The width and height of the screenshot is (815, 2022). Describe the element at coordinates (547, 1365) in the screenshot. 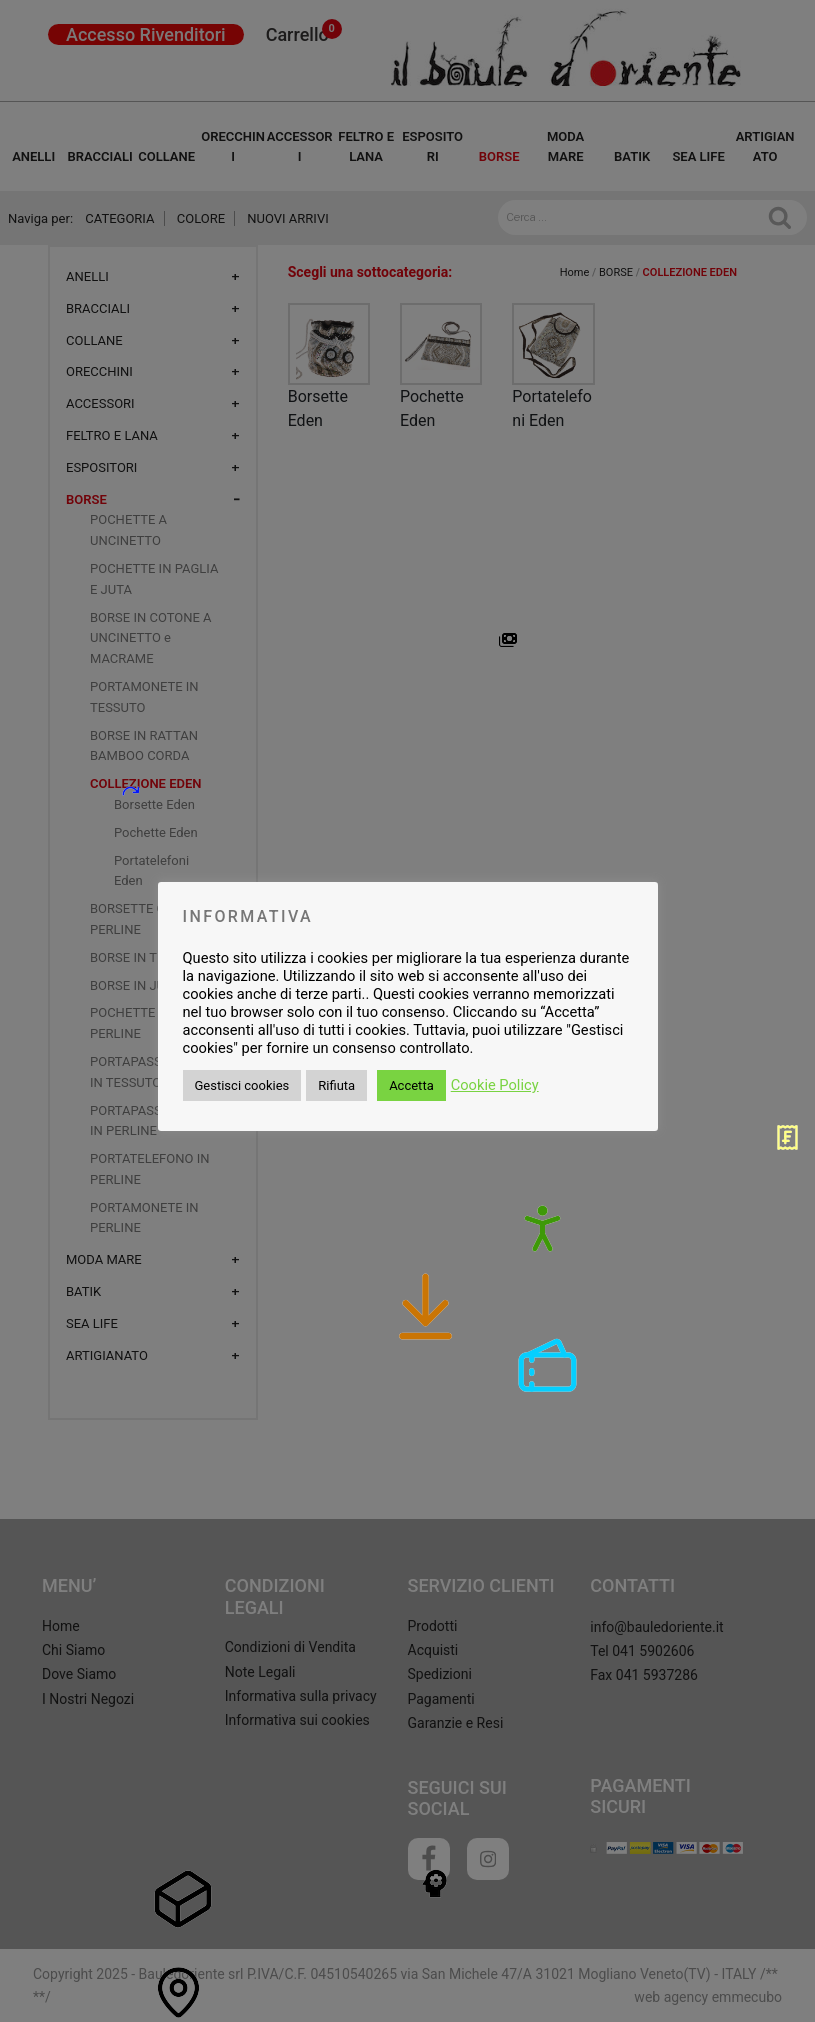

I see `view your tickets` at that location.